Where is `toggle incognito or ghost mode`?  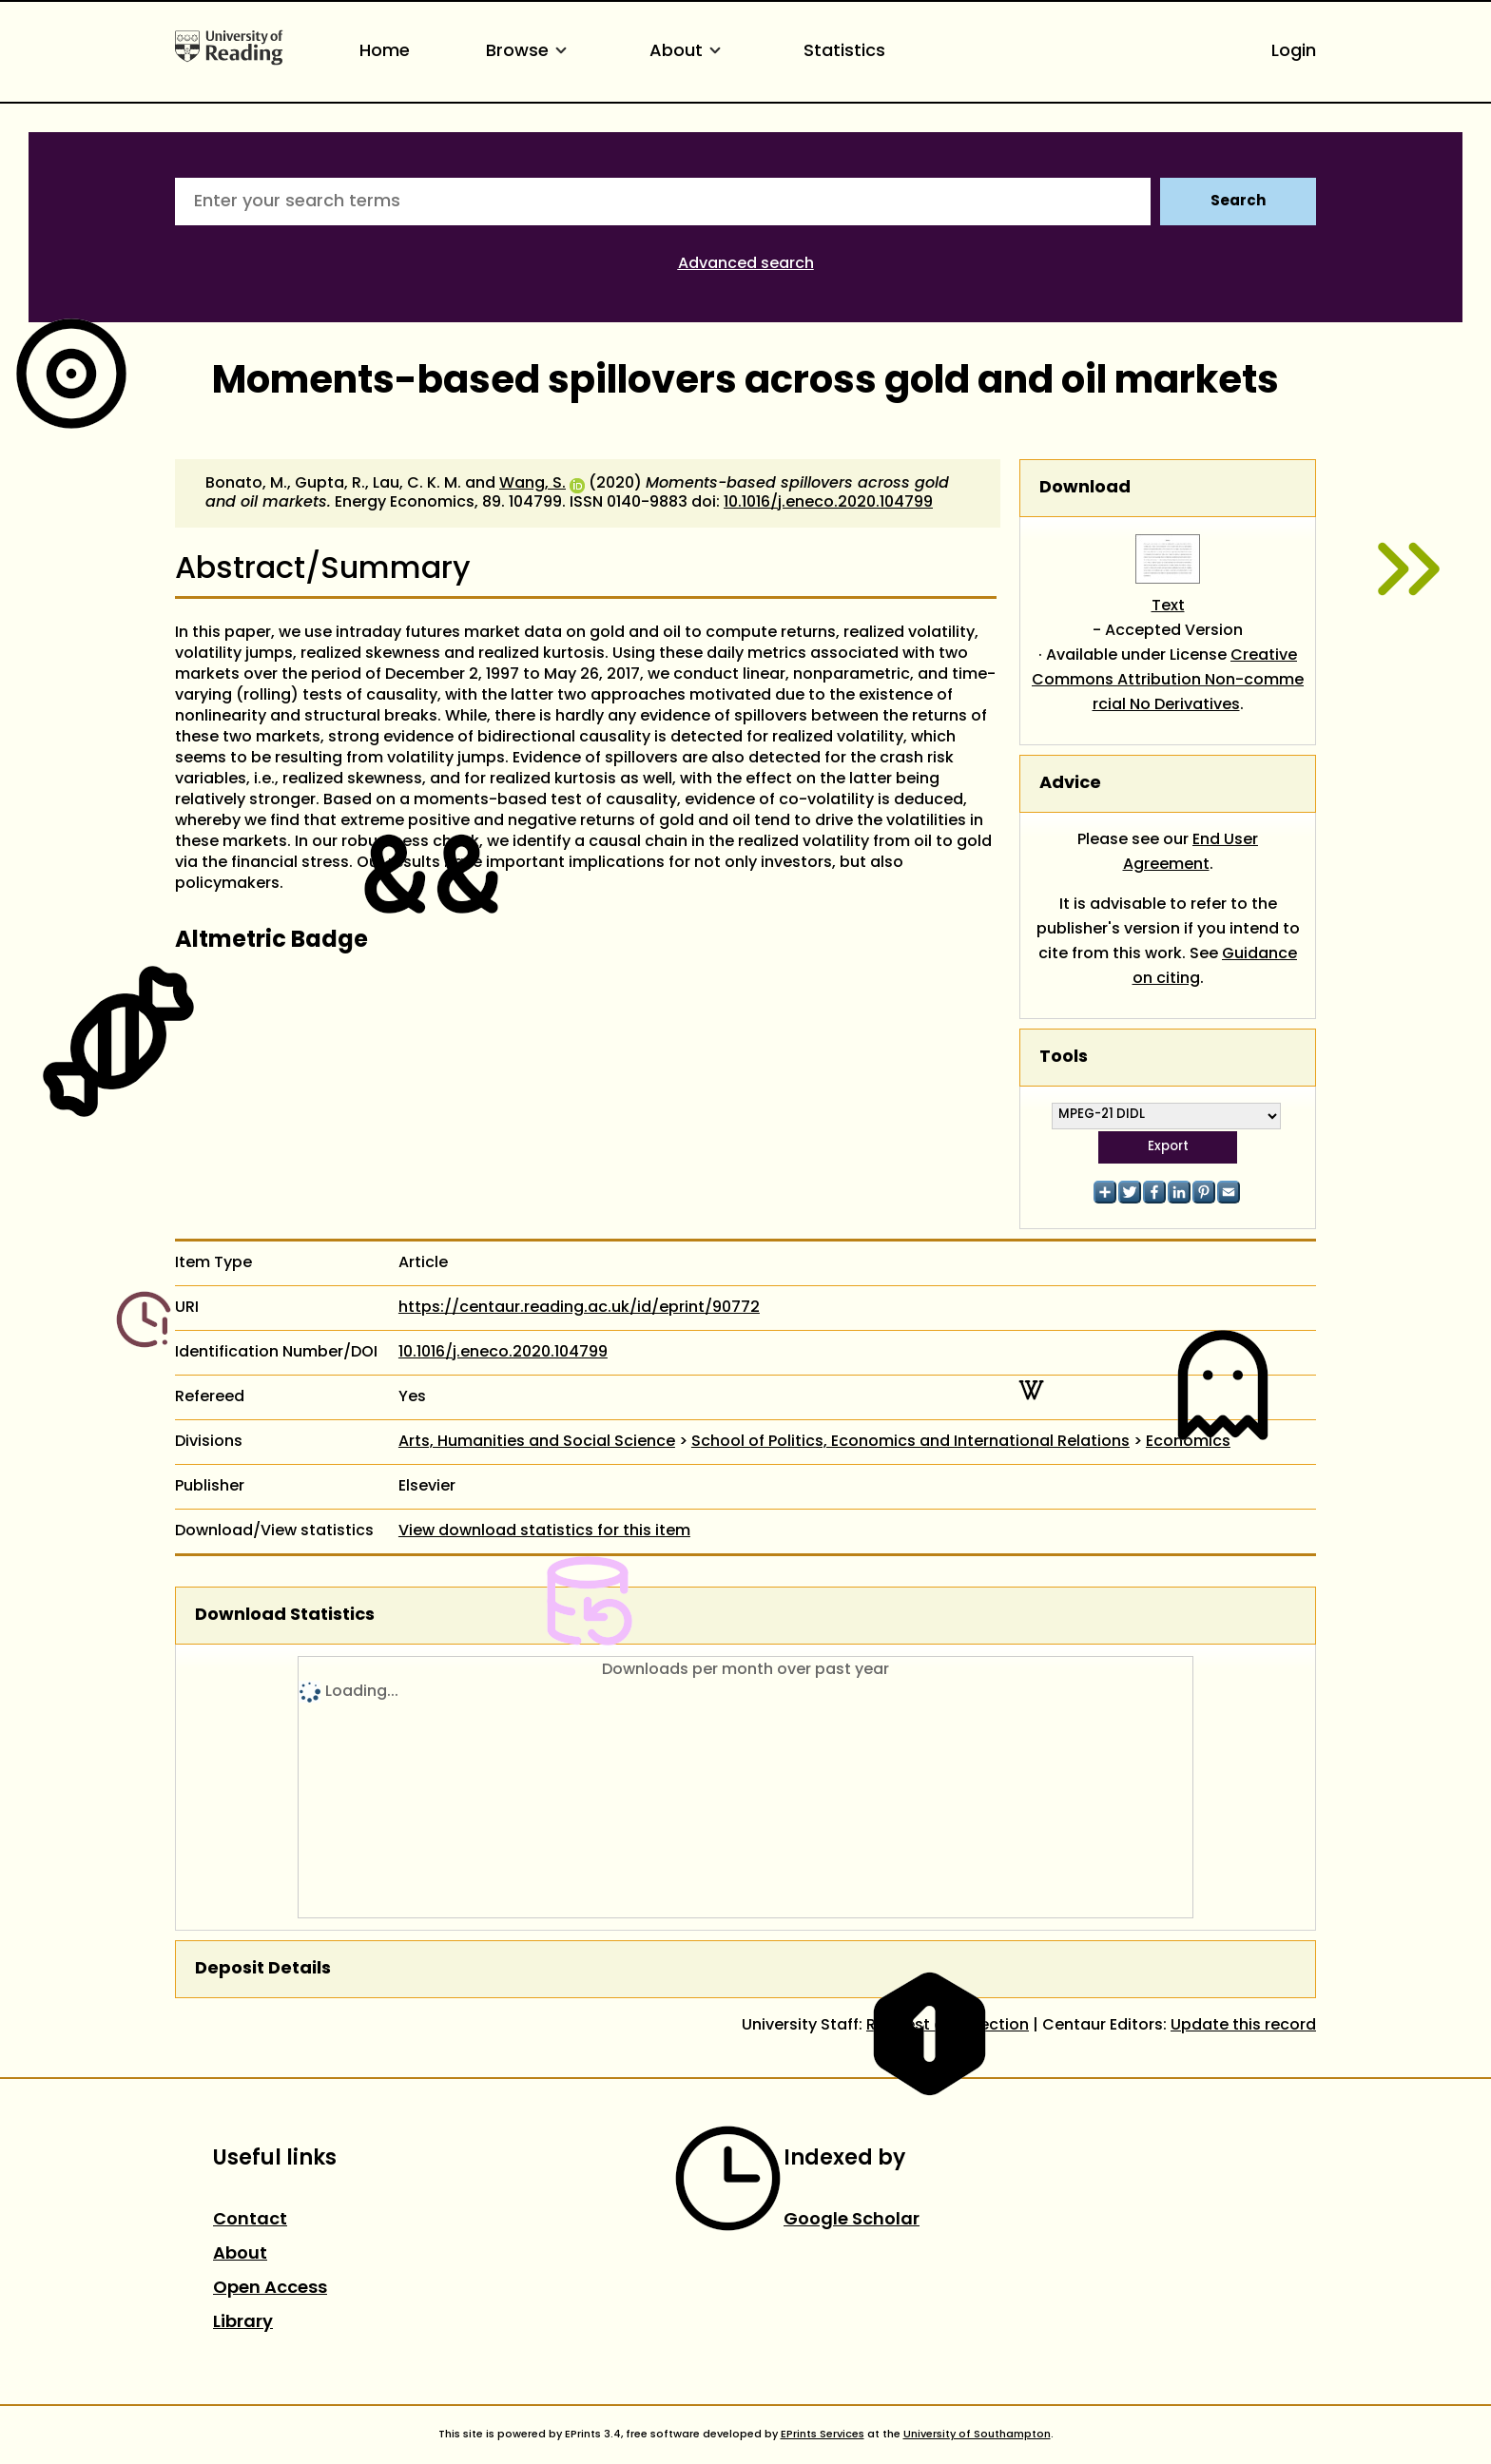 toggle incognito or ghost mode is located at coordinates (1223, 1385).